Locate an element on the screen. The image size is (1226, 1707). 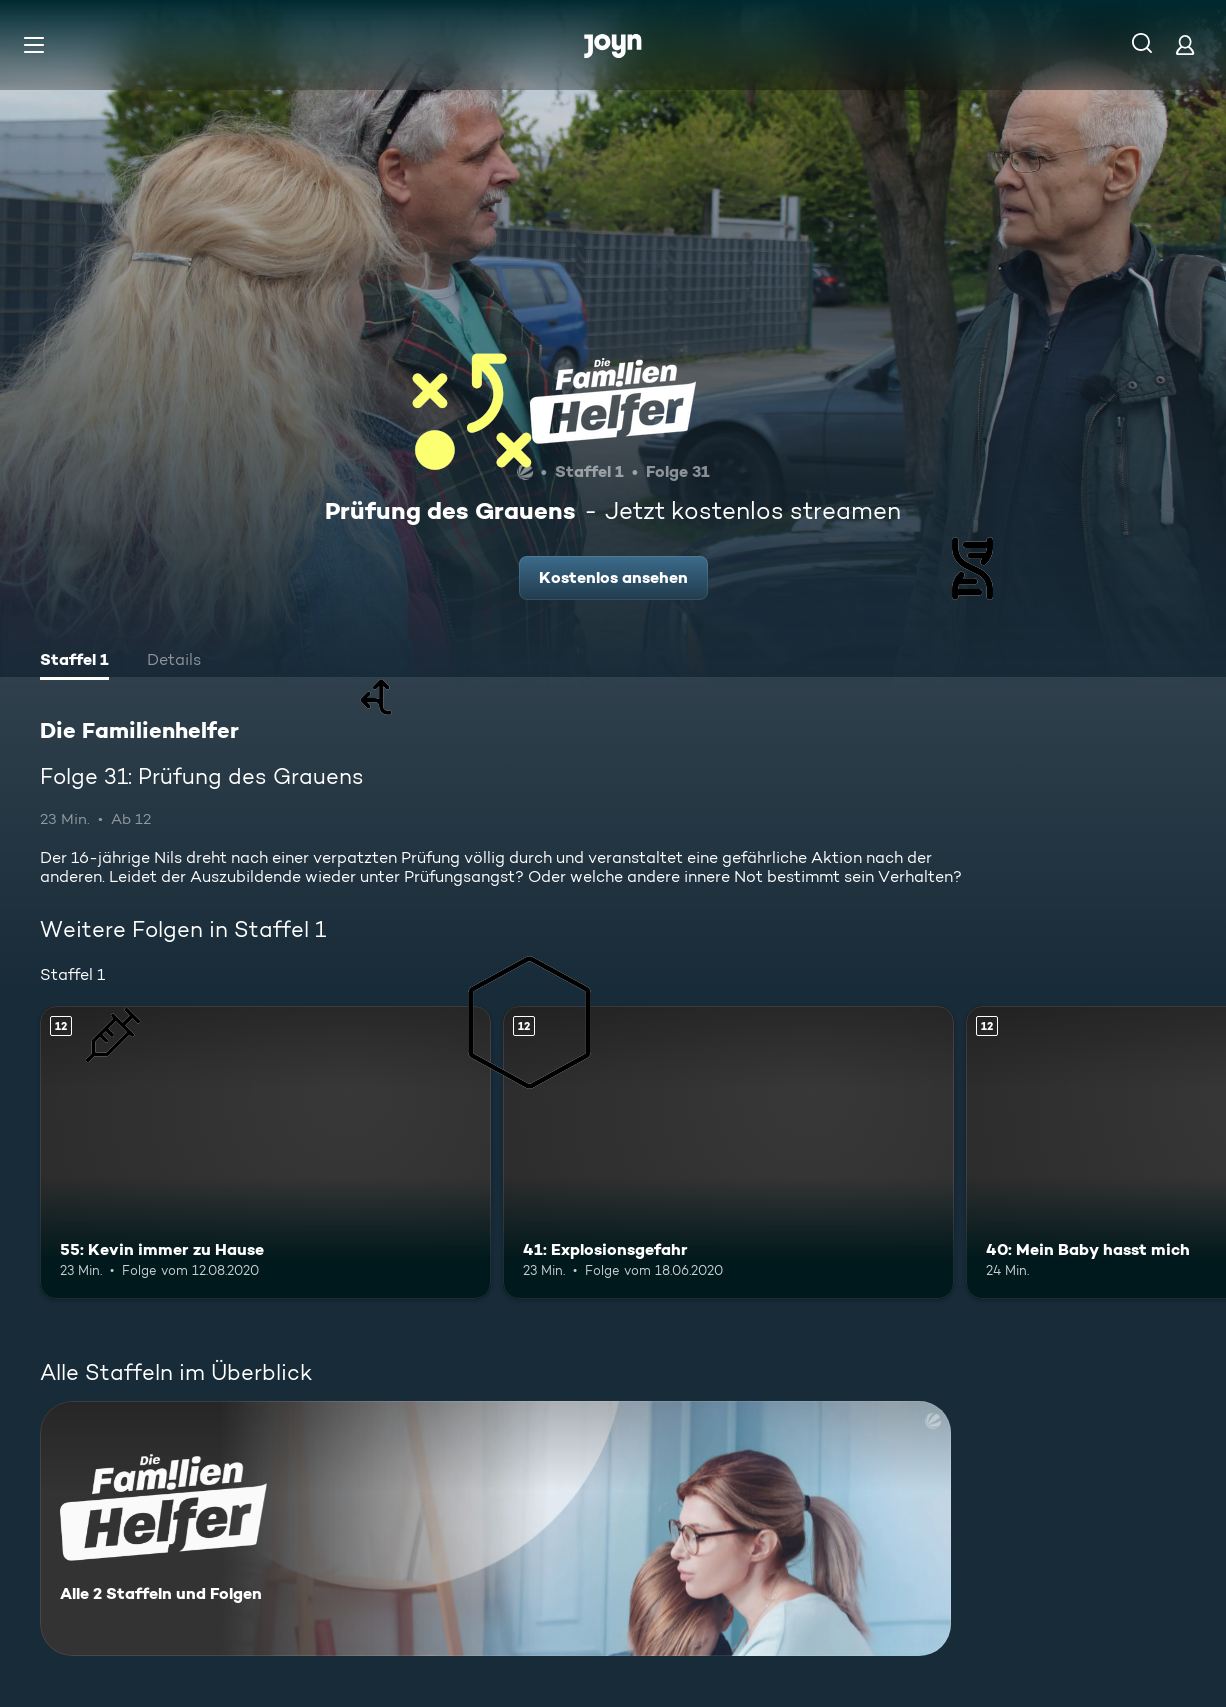
generic shape or container element is located at coordinates (529, 1022).